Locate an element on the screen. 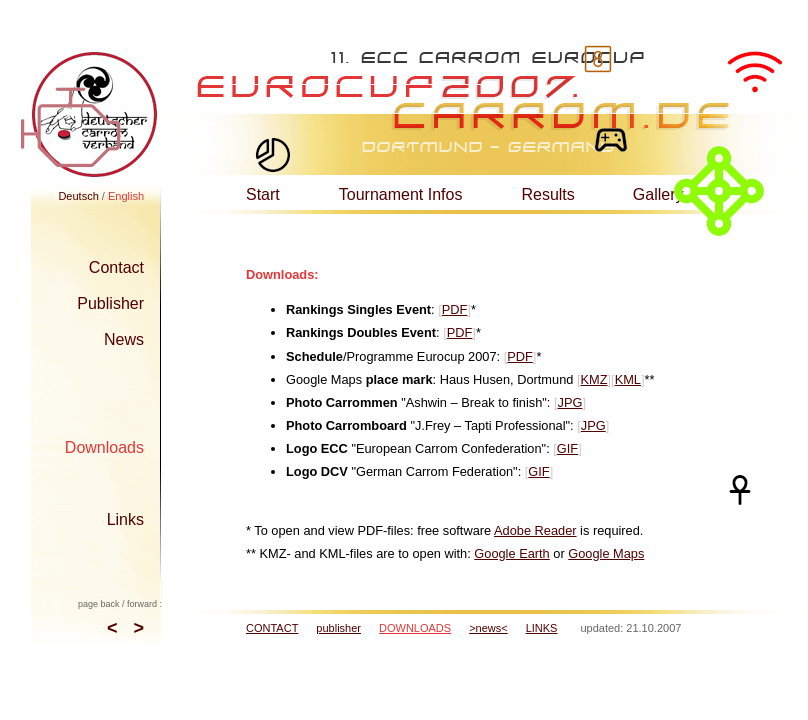  view star-ring network topology is located at coordinates (719, 191).